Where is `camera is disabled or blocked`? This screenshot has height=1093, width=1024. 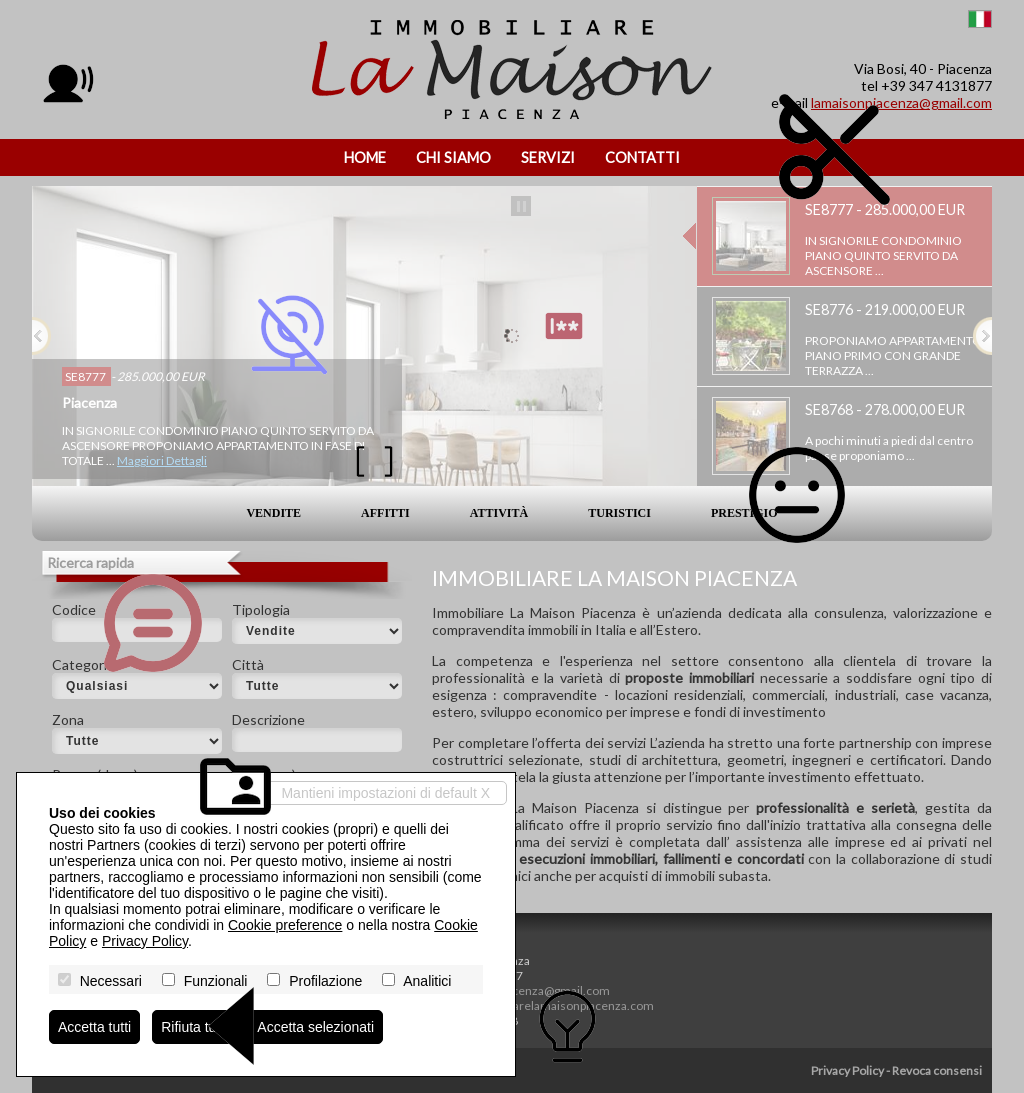 camera is disabled or blocked is located at coordinates (292, 336).